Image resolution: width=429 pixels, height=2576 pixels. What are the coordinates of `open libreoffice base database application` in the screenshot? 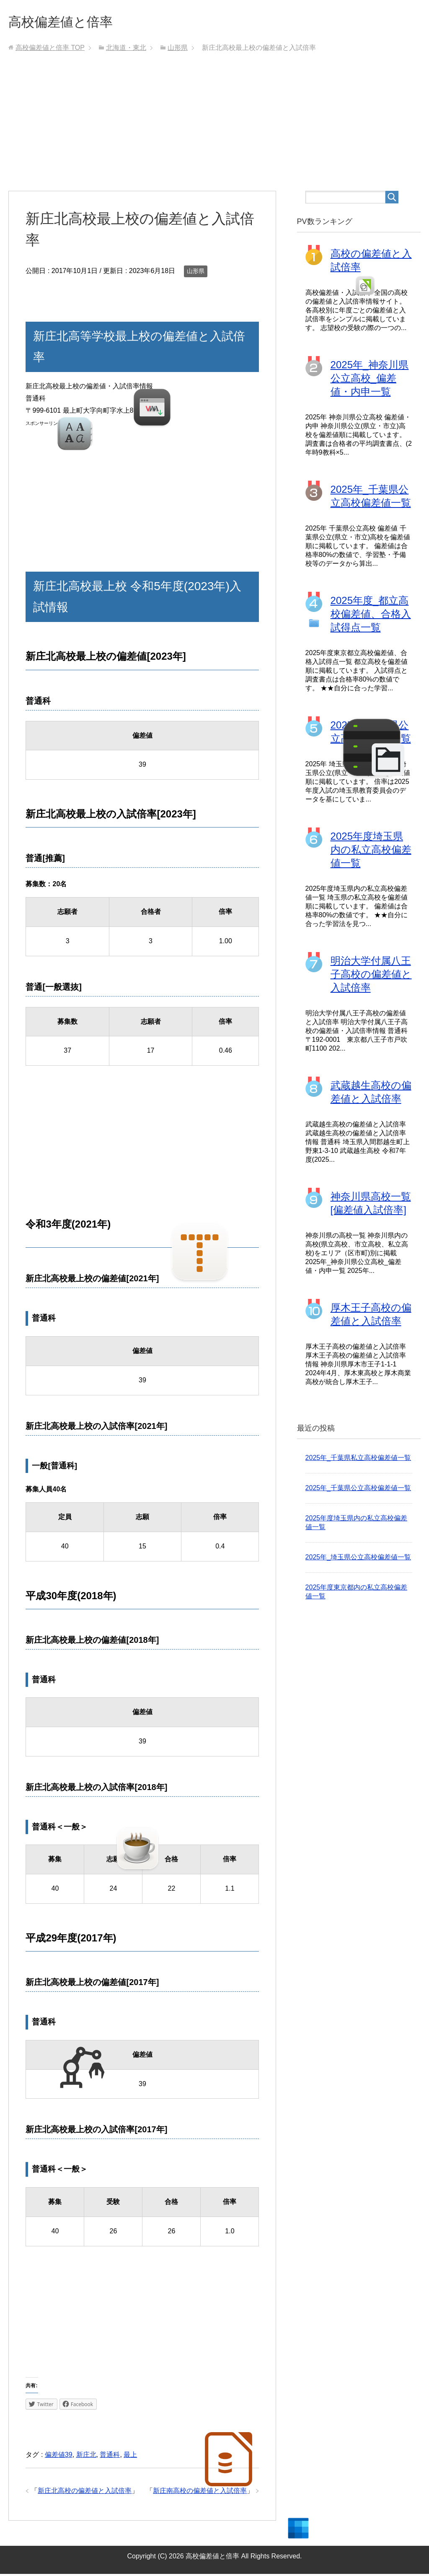 It's located at (228, 2459).